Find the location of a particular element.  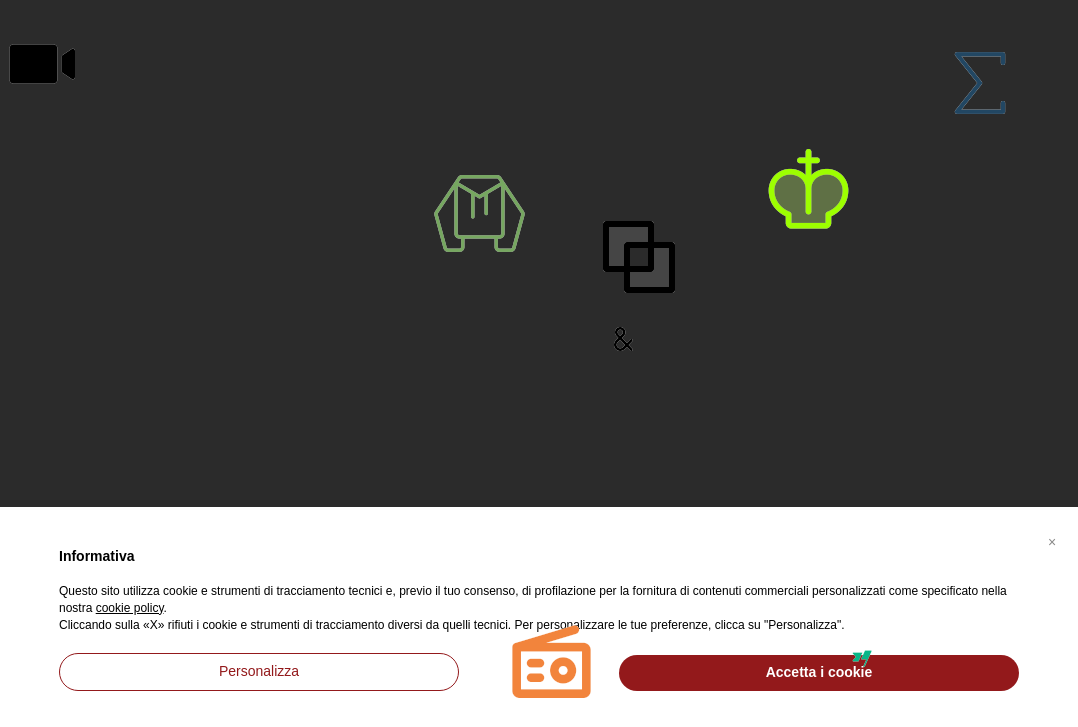

open radio or audio streaming is located at coordinates (551, 667).